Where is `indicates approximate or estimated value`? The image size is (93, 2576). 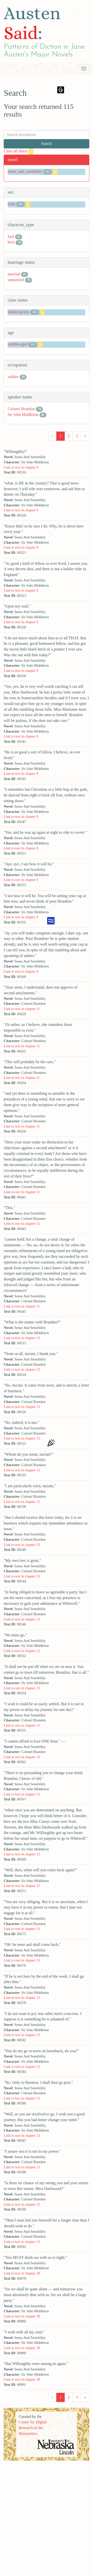 indicates approximate or estimated value is located at coordinates (51, 921).